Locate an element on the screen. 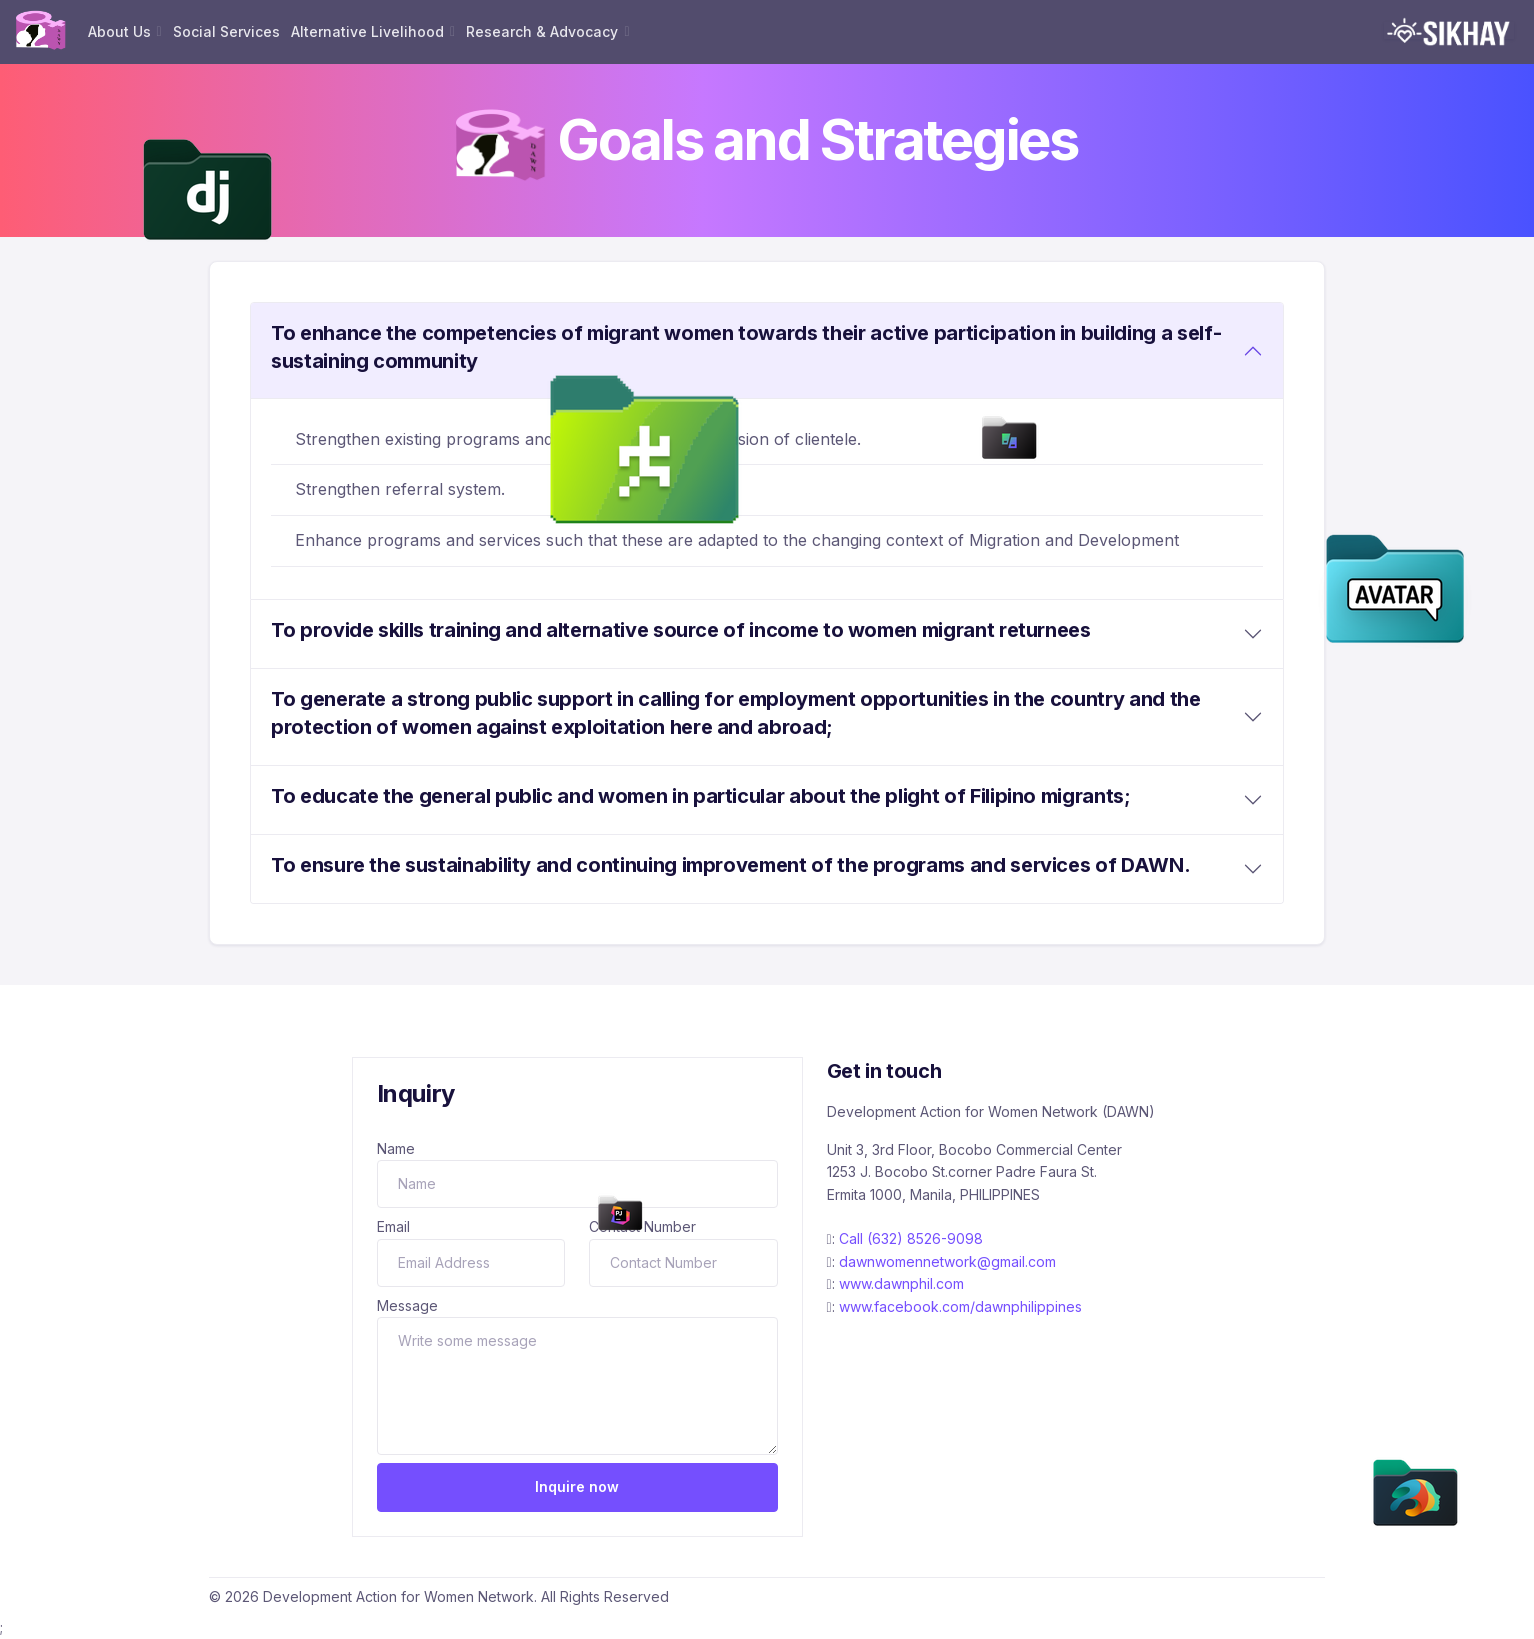 Image resolution: width=1534 pixels, height=1639 pixels. open folder containing JetBrains Code With Me projects is located at coordinates (1009, 439).